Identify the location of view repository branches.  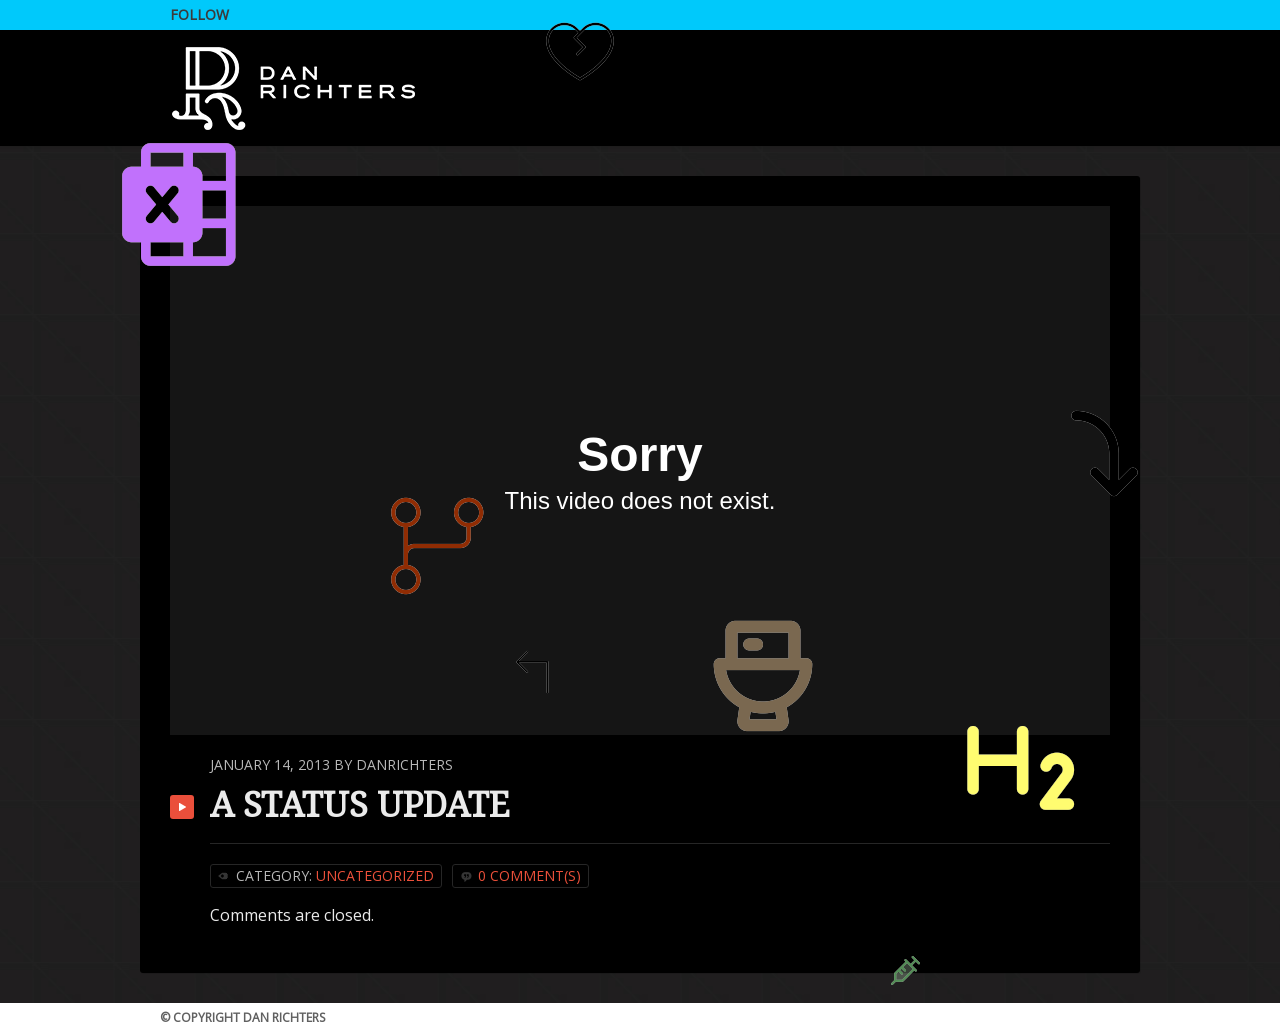
(431, 546).